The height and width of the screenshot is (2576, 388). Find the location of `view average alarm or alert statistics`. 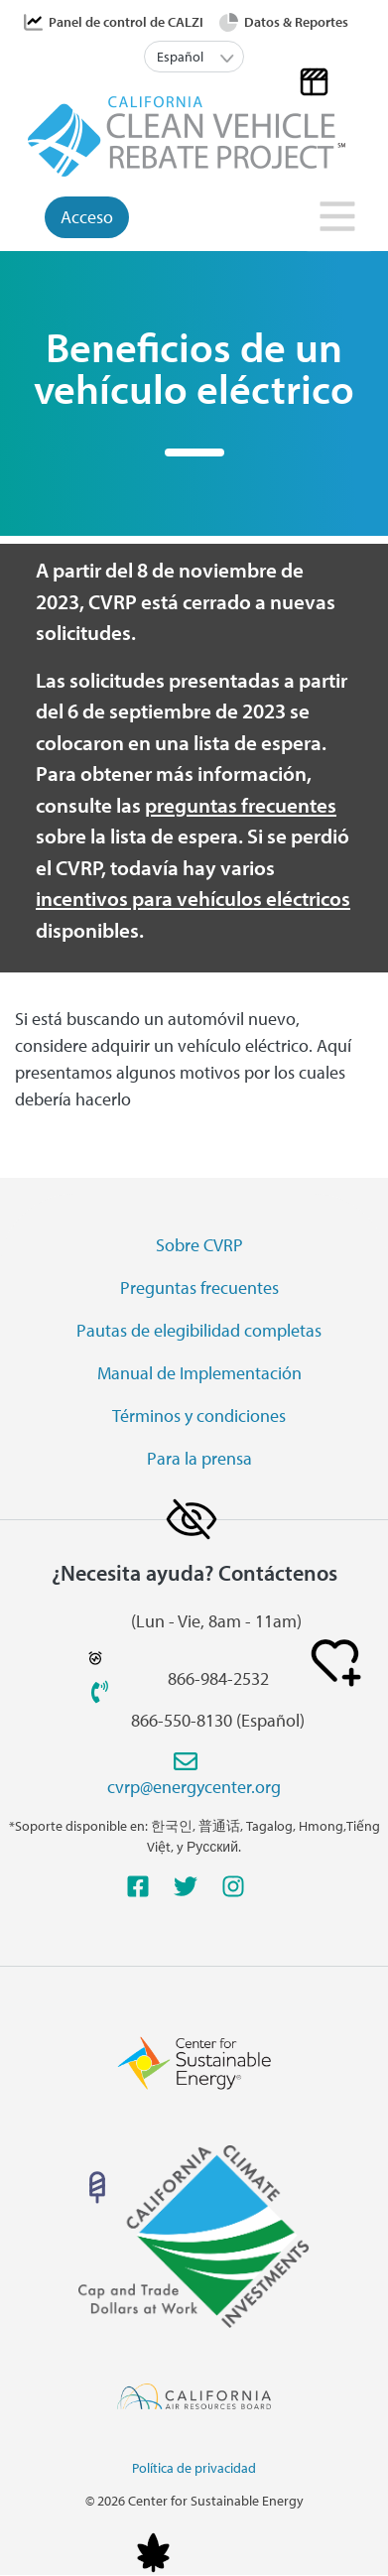

view average alarm or alert statistics is located at coordinates (95, 1658).